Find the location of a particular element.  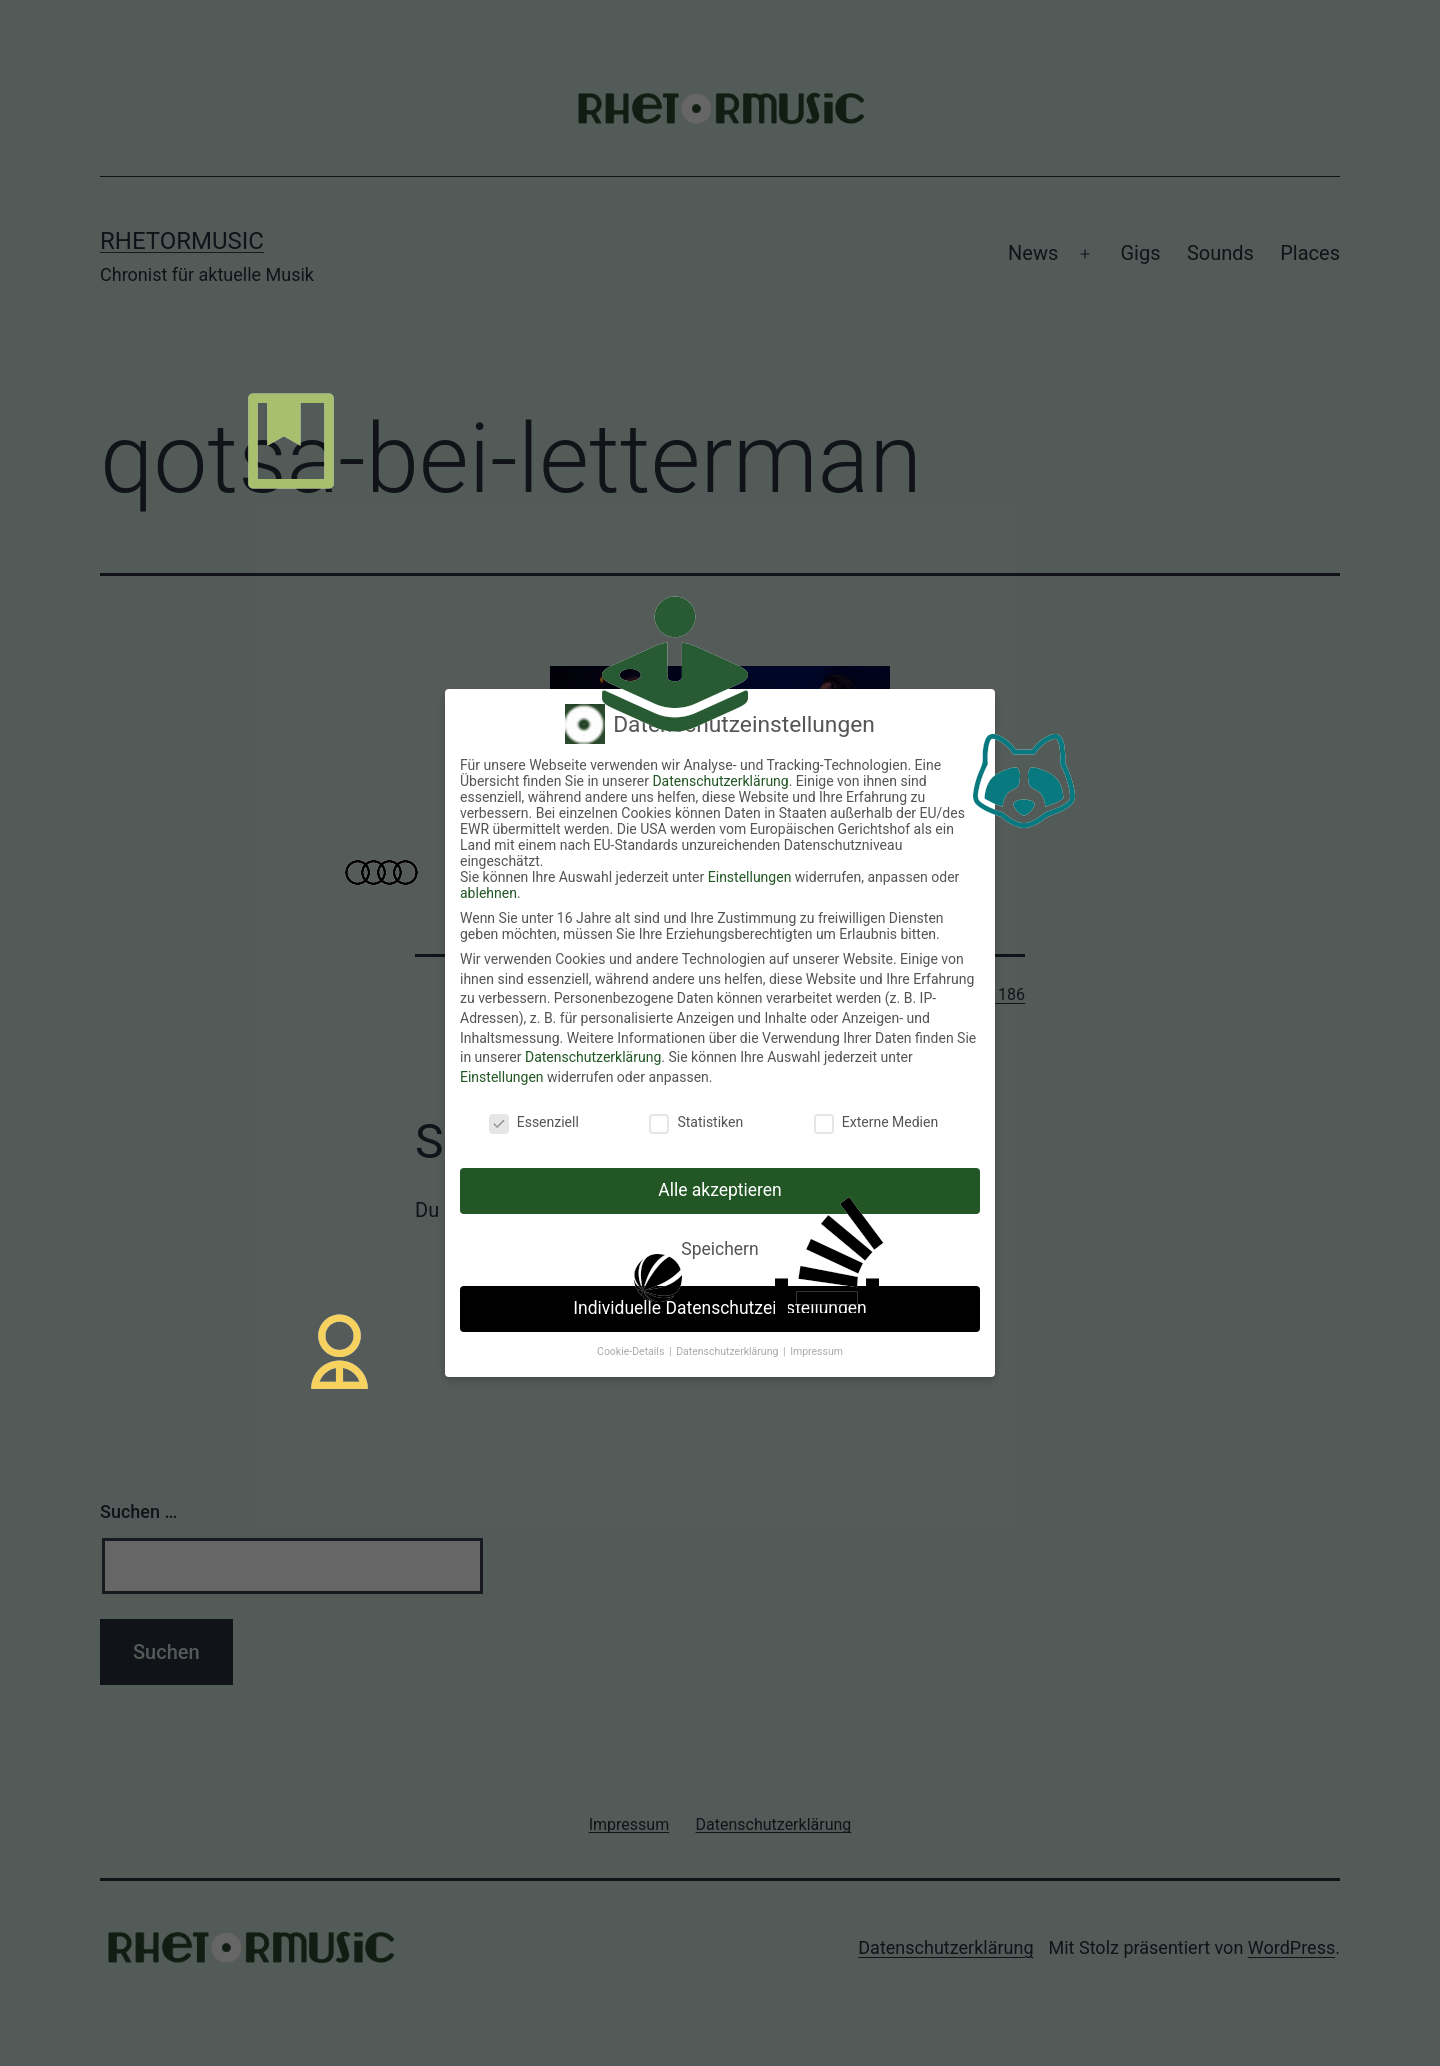

sat.1 german television network logo is located at coordinates (658, 1278).